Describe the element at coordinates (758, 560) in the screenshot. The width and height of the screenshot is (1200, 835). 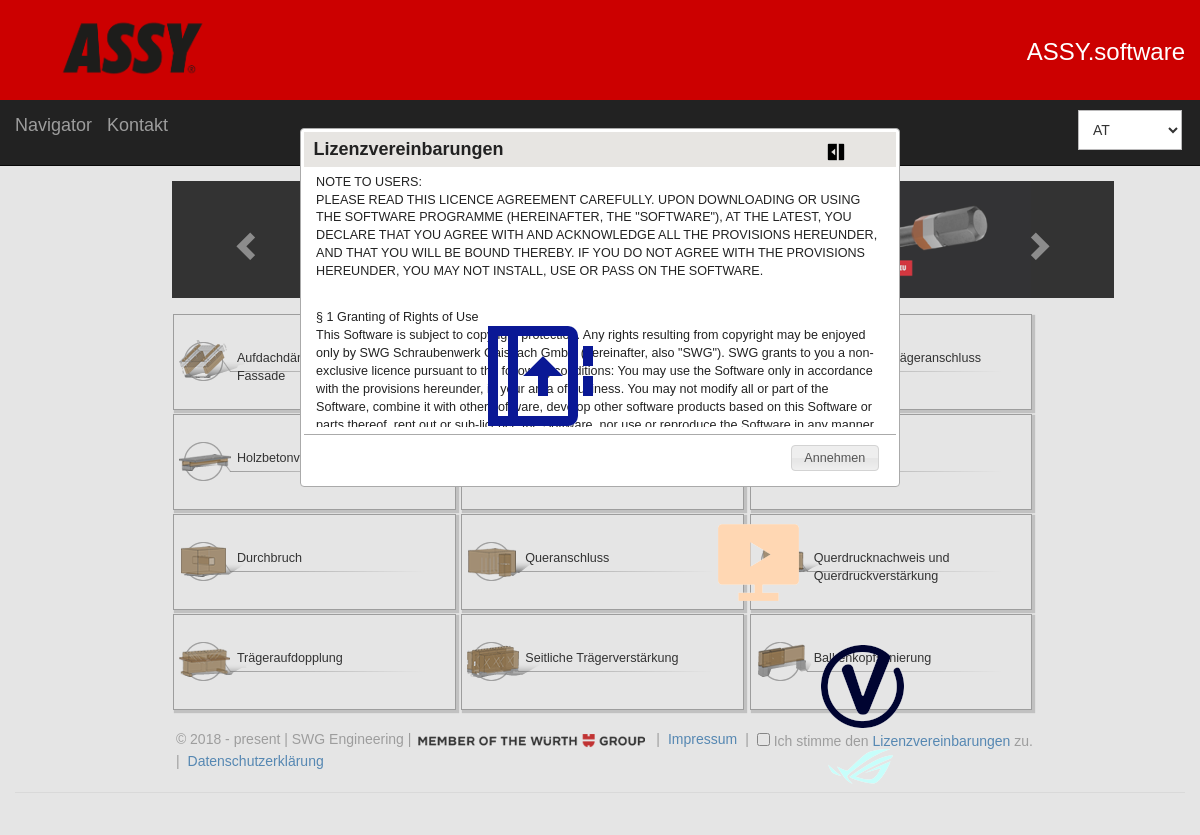
I see `start a presentation slideshow` at that location.